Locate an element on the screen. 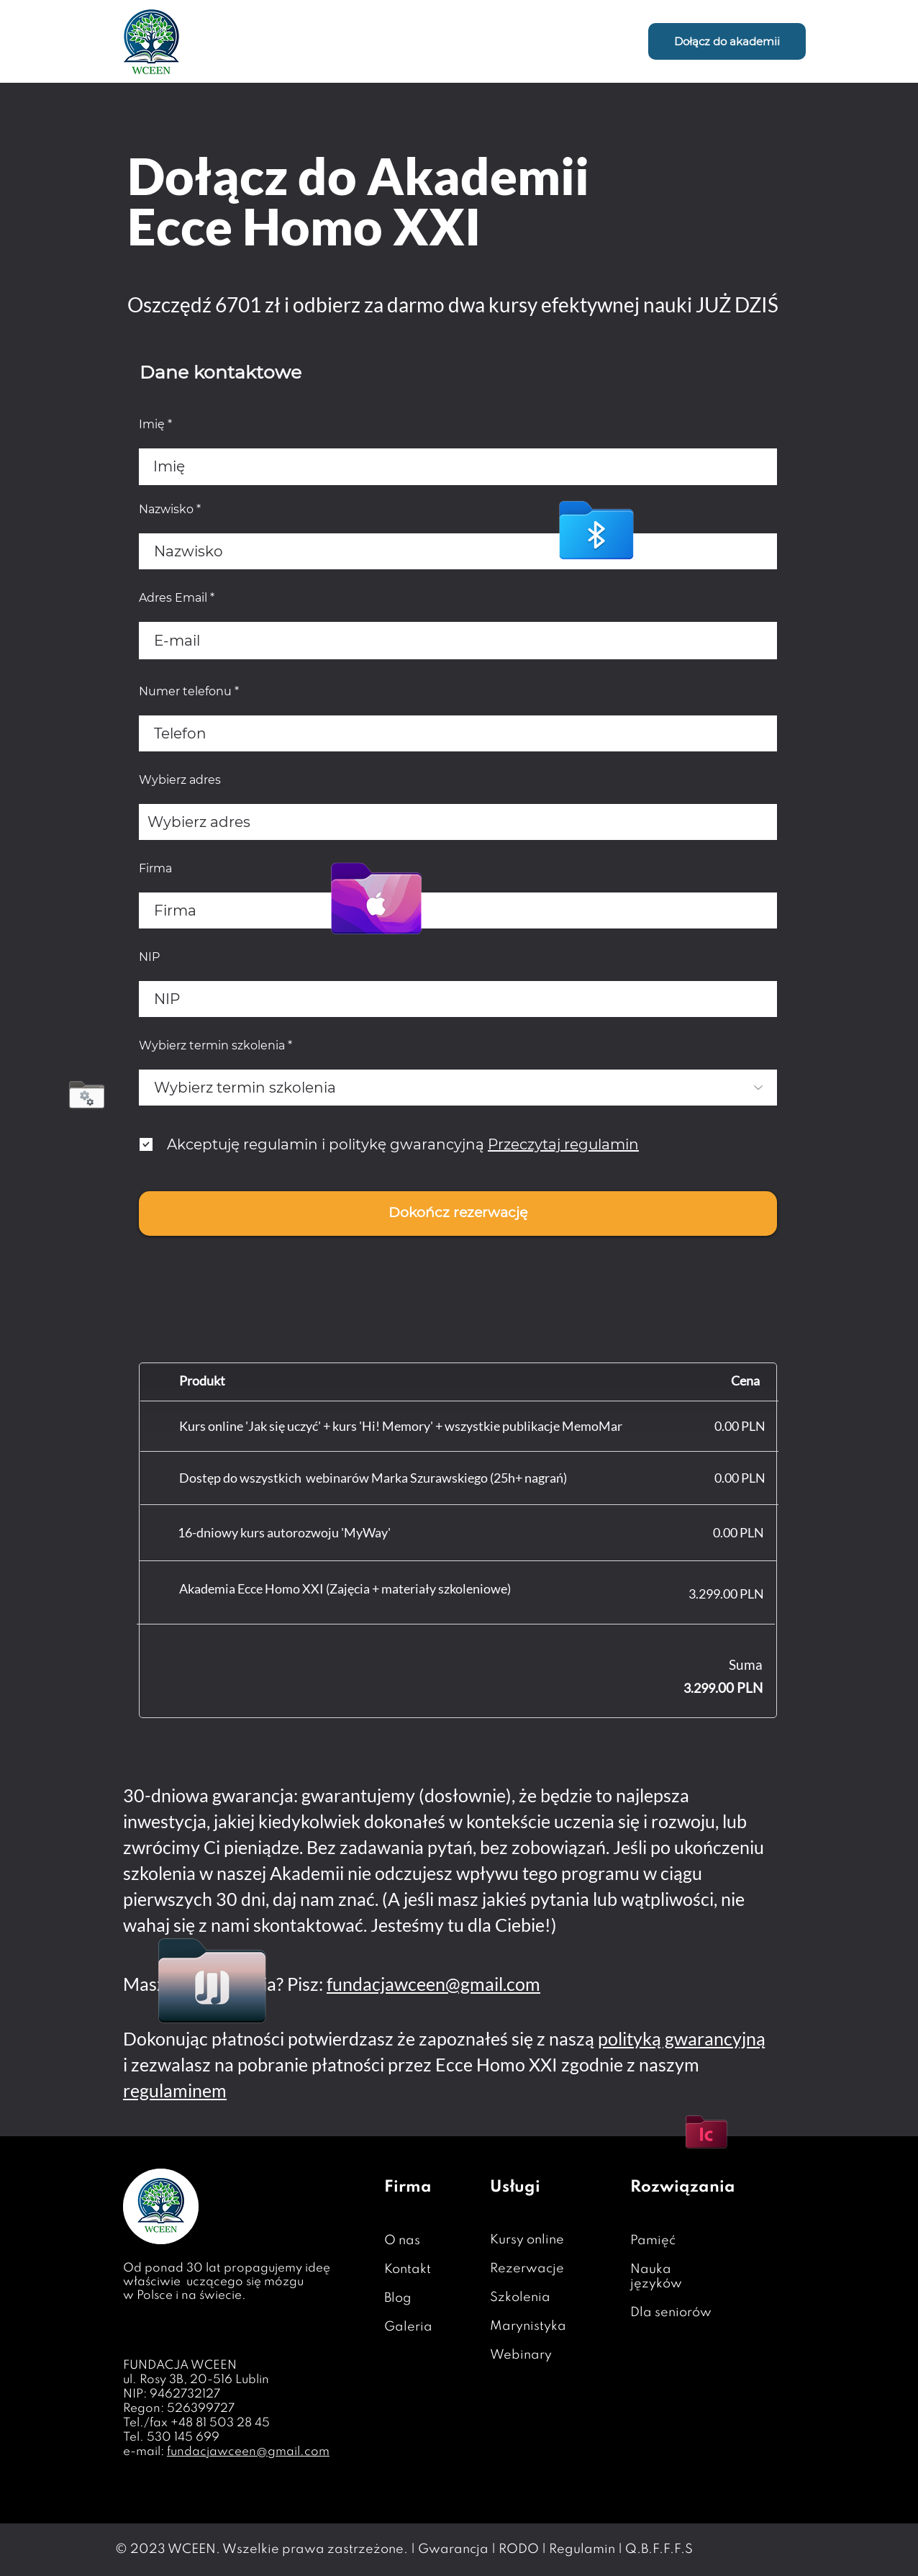 The width and height of the screenshot is (918, 2576). open your indie music folder is located at coordinates (212, 1984).